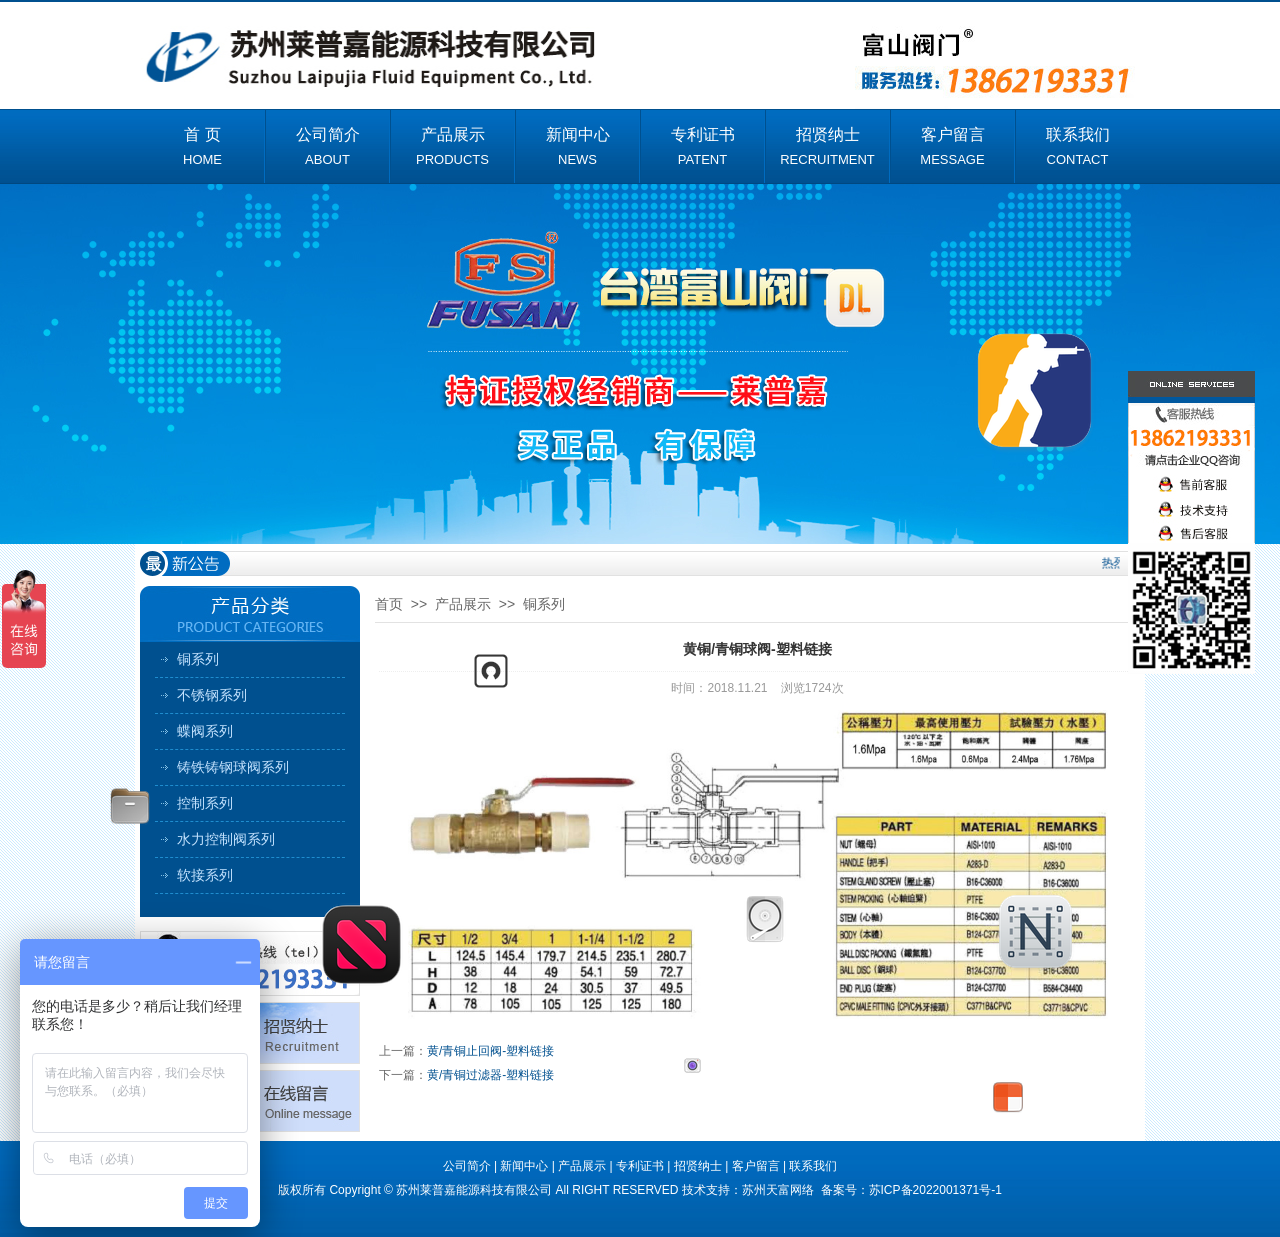 Image resolution: width=1280 pixels, height=1237 pixels. I want to click on open the Apple News app, so click(361, 944).